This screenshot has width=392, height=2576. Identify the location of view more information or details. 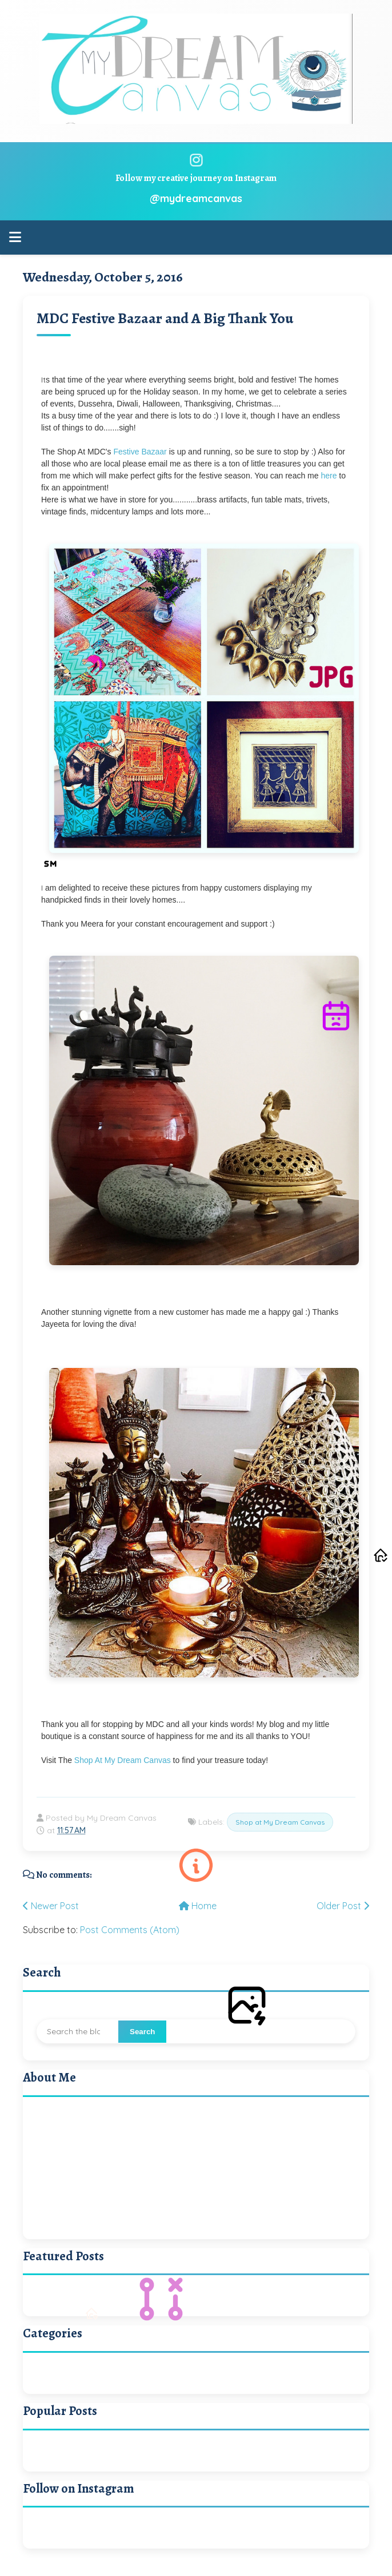
(196, 1865).